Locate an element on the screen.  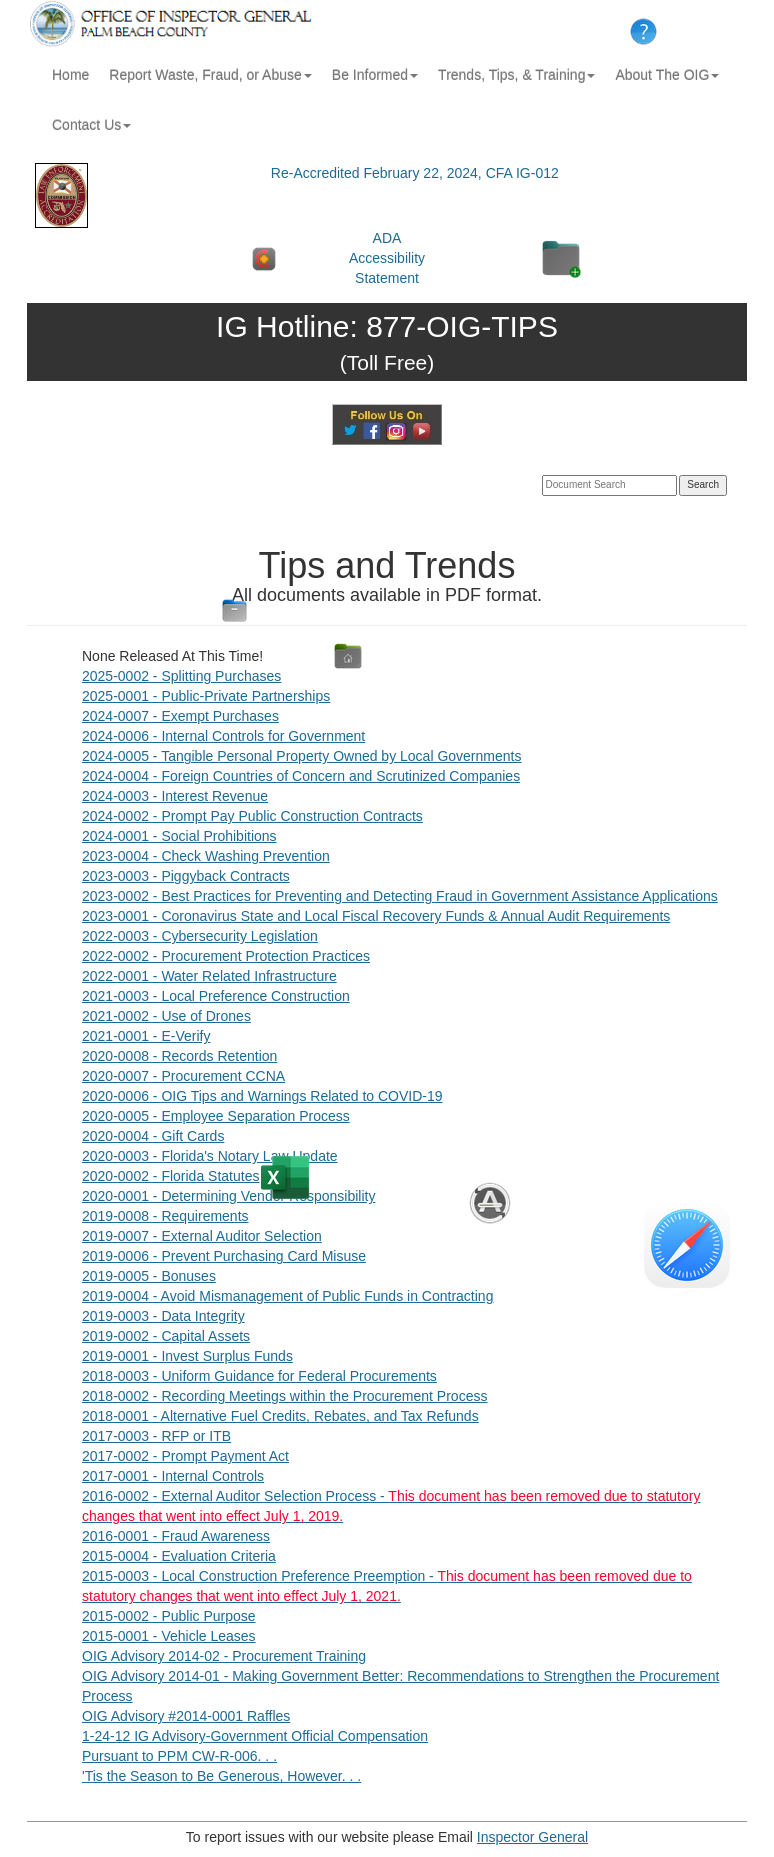
access your home folder is located at coordinates (348, 656).